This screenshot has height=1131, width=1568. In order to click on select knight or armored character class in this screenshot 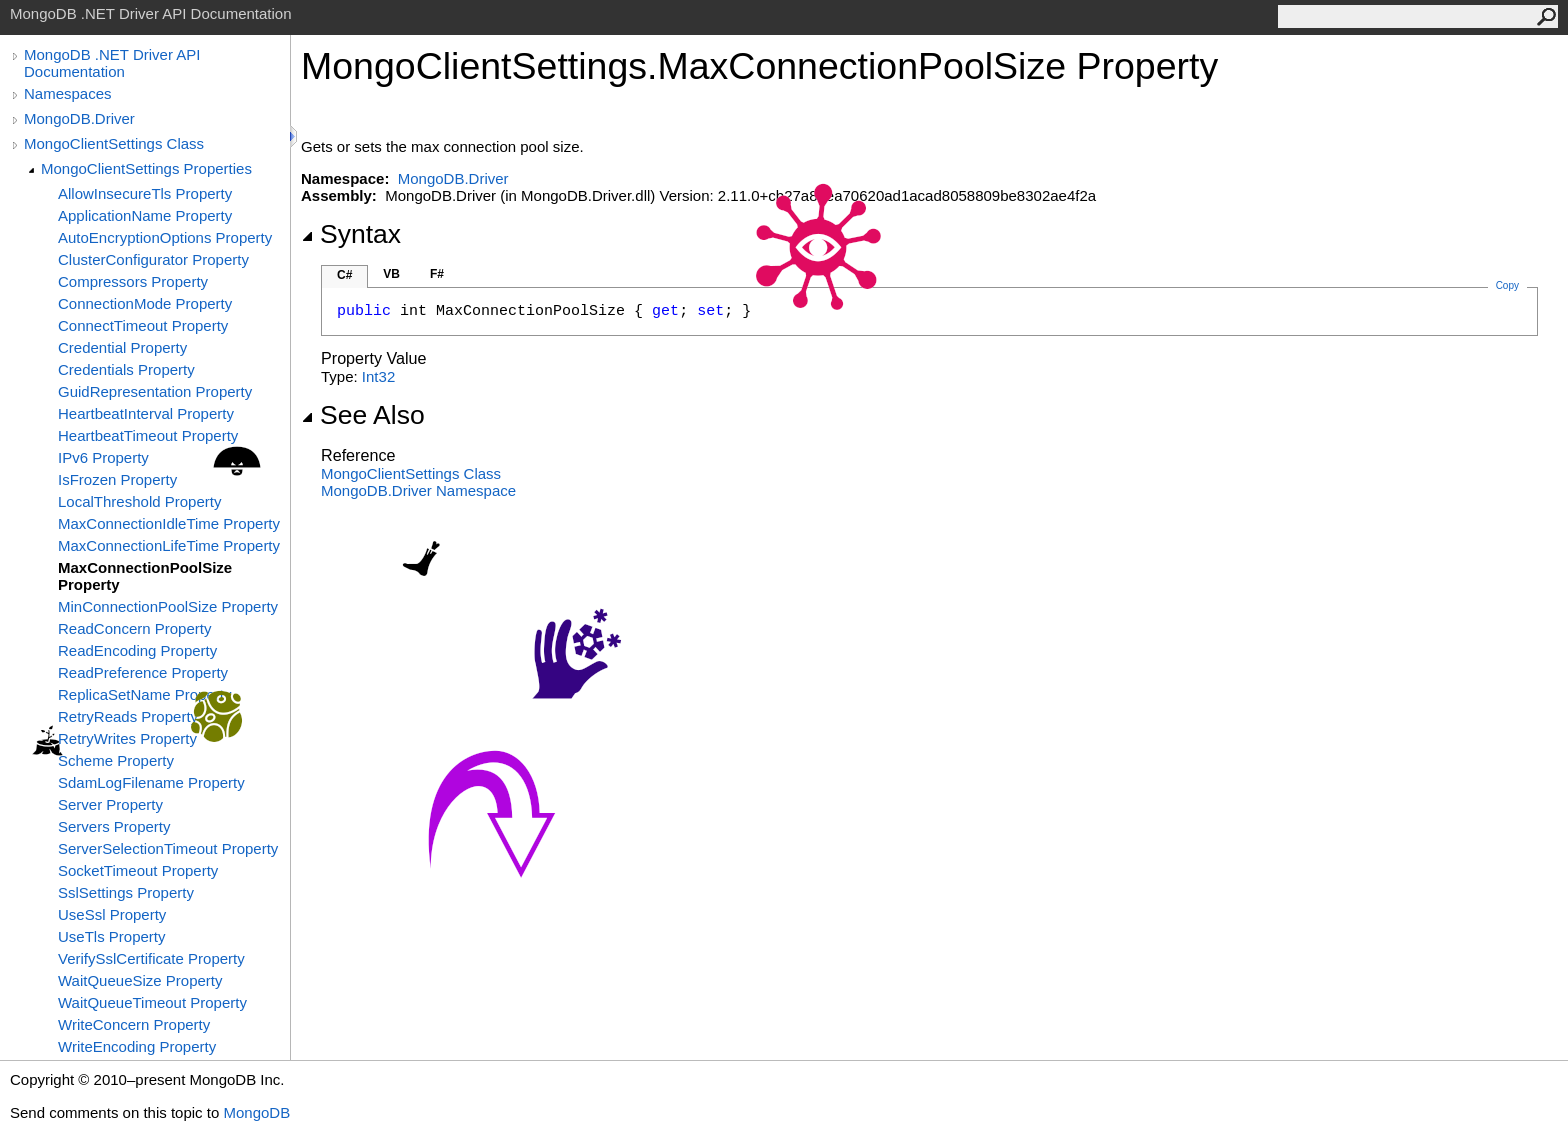, I will do `click(237, 462)`.